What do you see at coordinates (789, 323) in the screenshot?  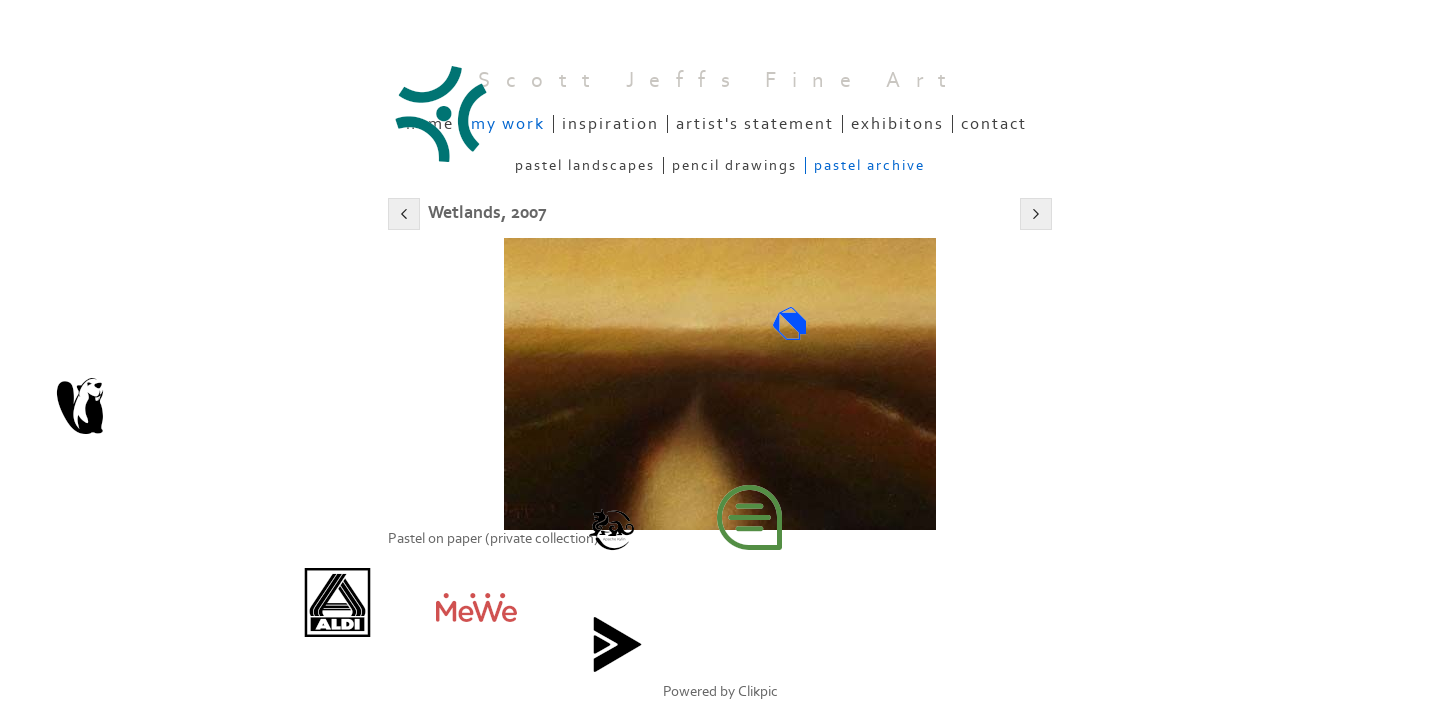 I see `dart programming language logo` at bounding box center [789, 323].